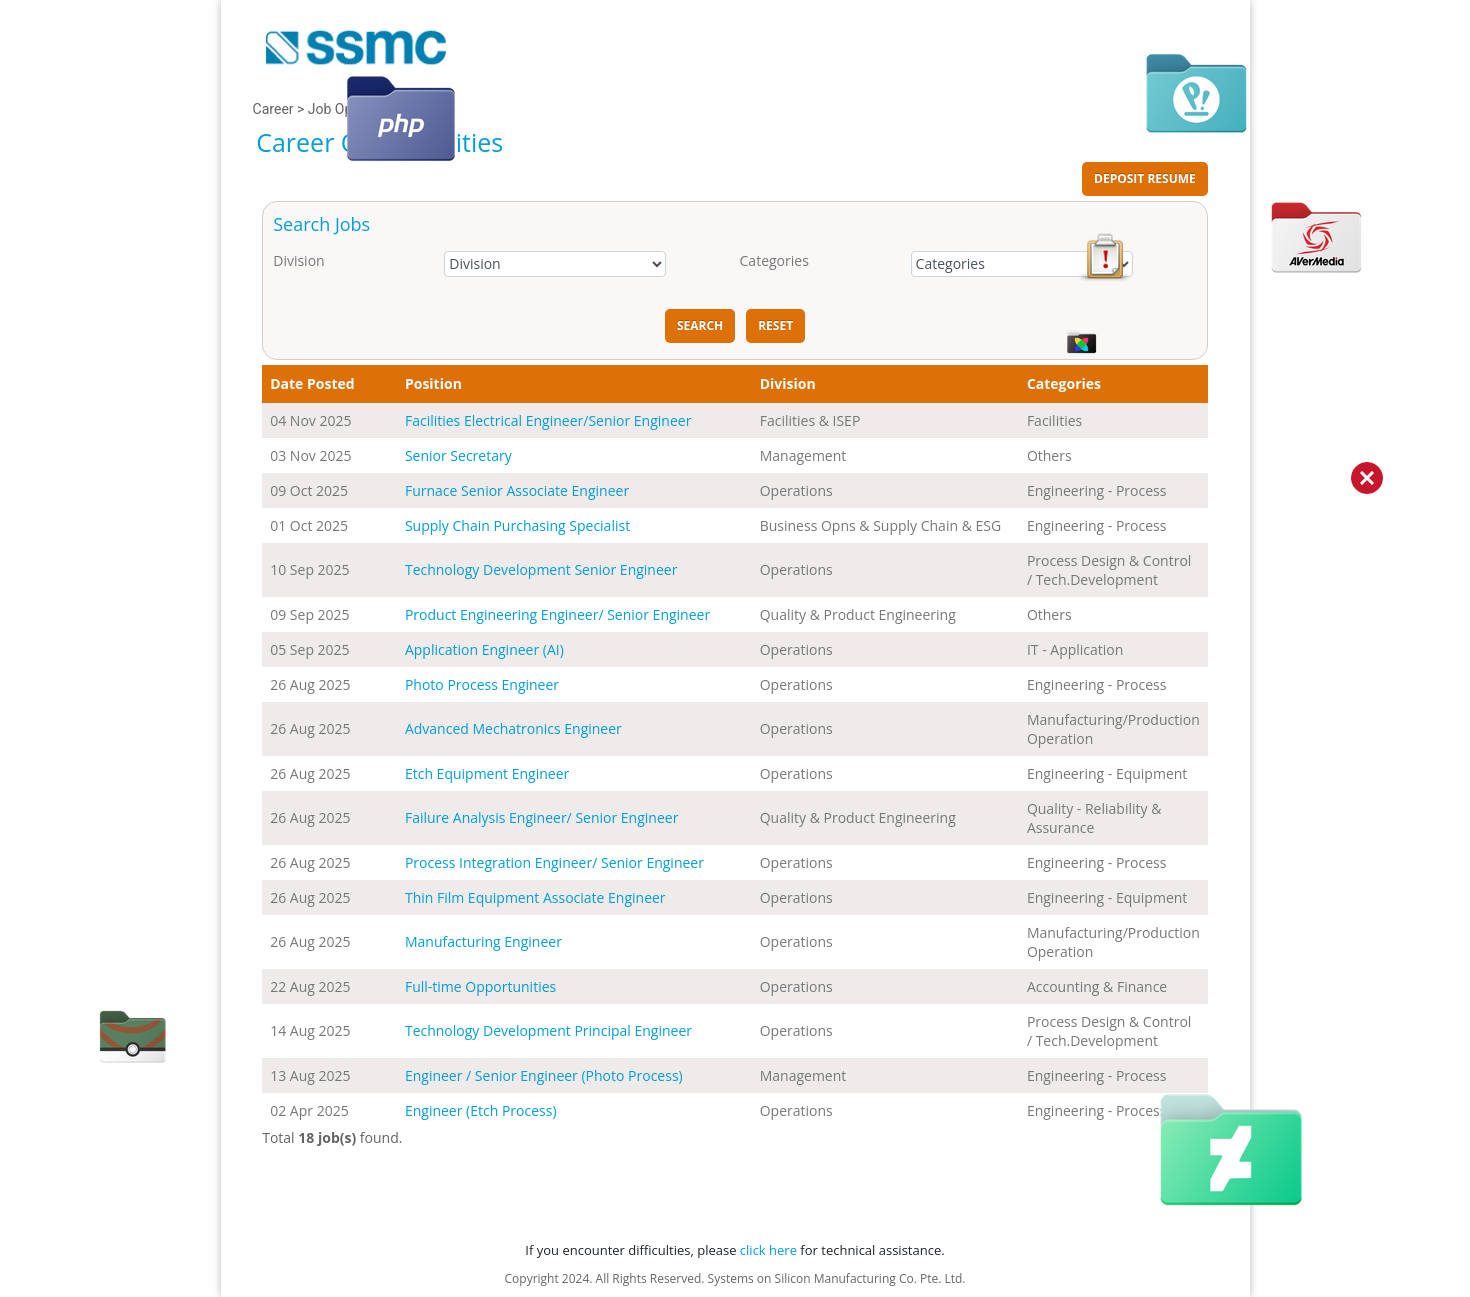 The width and height of the screenshot is (1470, 1297). Describe the element at coordinates (132, 1038) in the screenshot. I see `folder for pokémon nest ball related content` at that location.